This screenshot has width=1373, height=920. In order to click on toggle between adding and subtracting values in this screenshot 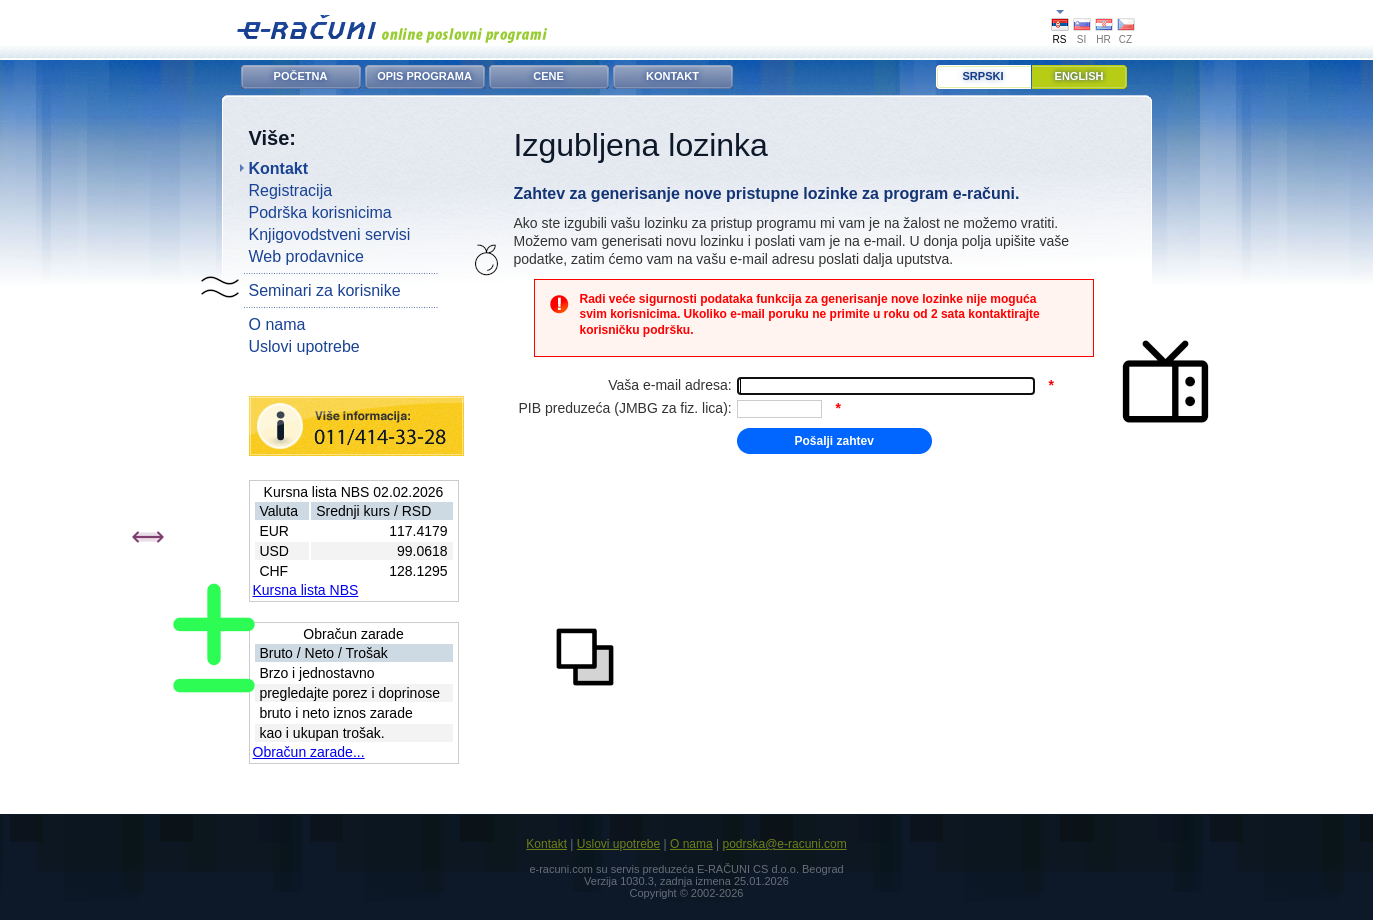, I will do `click(214, 638)`.